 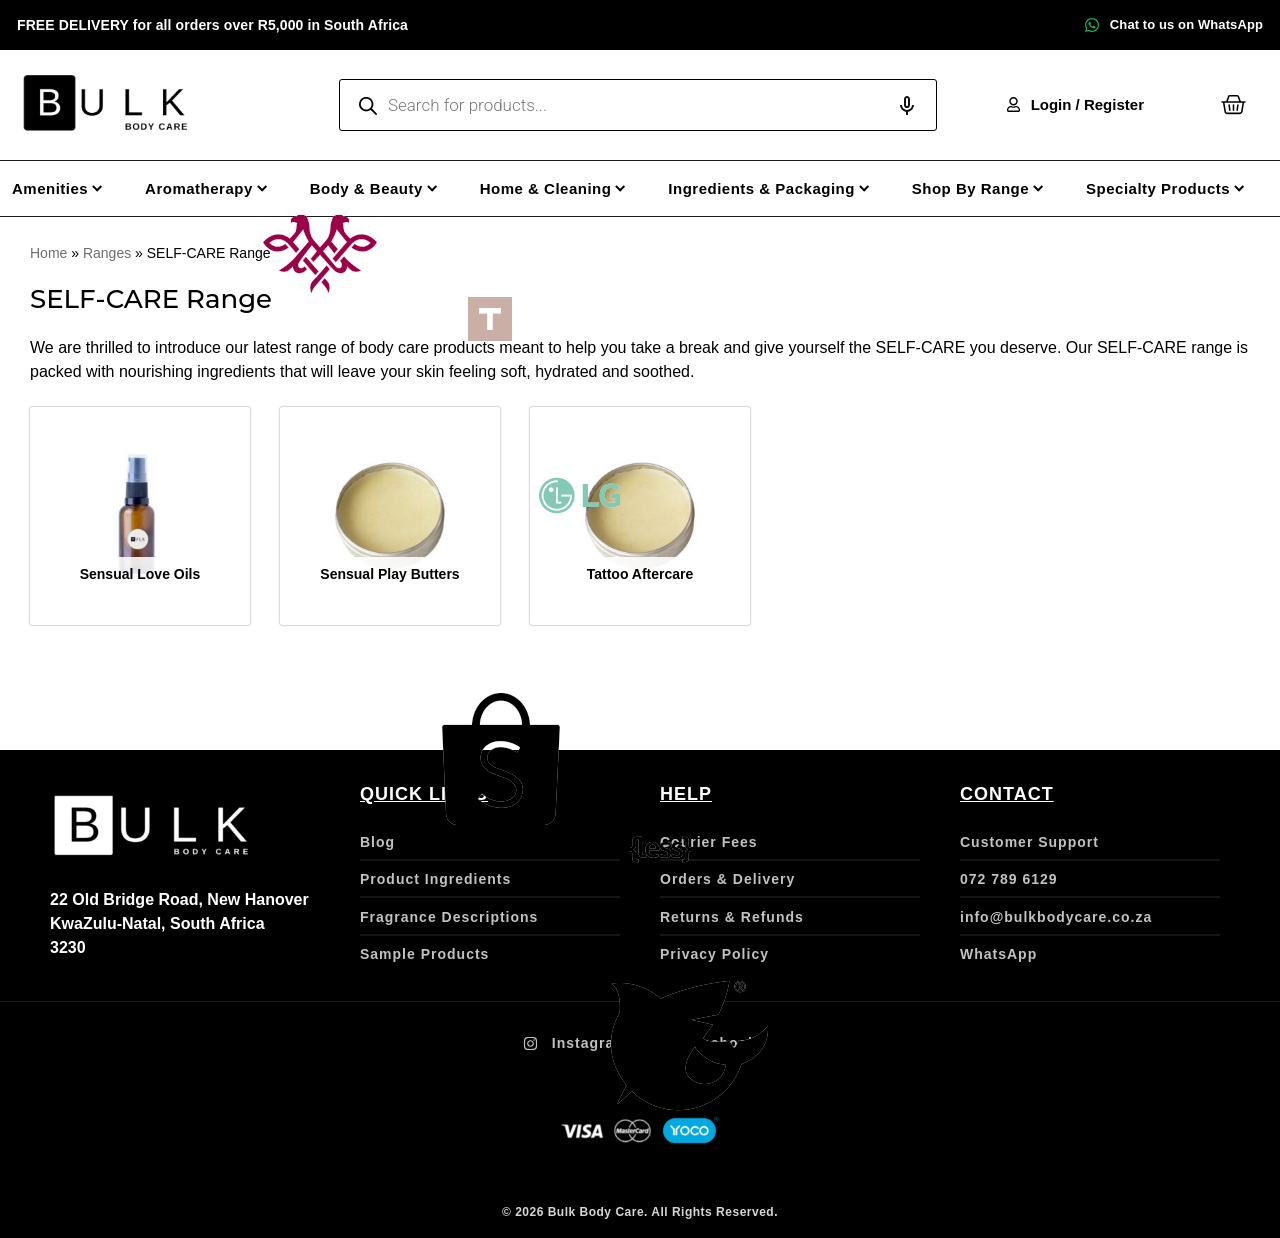 I want to click on open the Shopee shopping app, so click(x=501, y=759).